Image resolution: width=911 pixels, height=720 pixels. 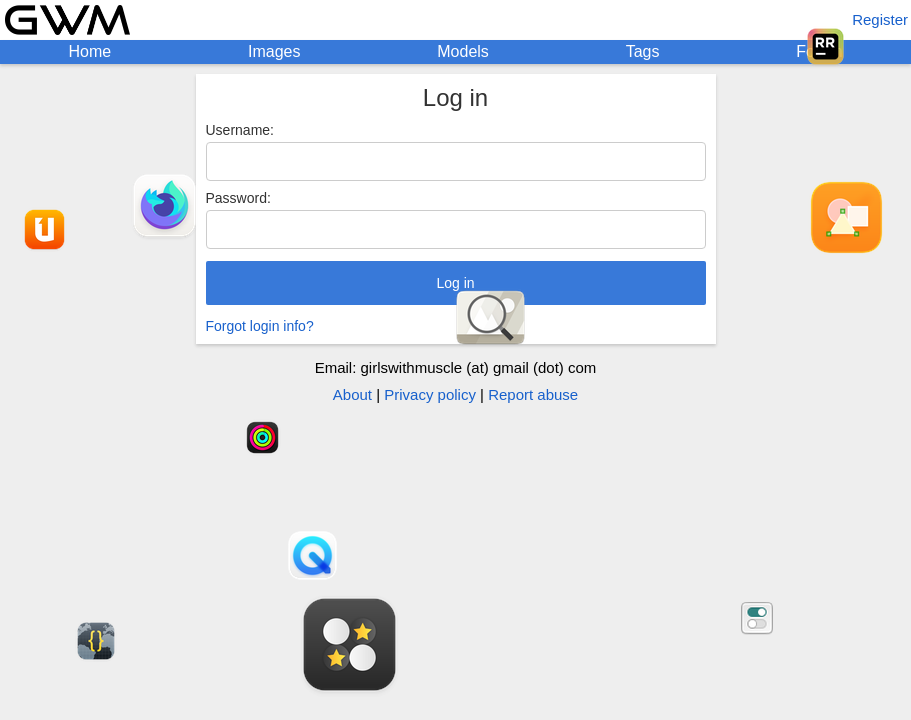 I want to click on open the Fitness app, so click(x=262, y=437).